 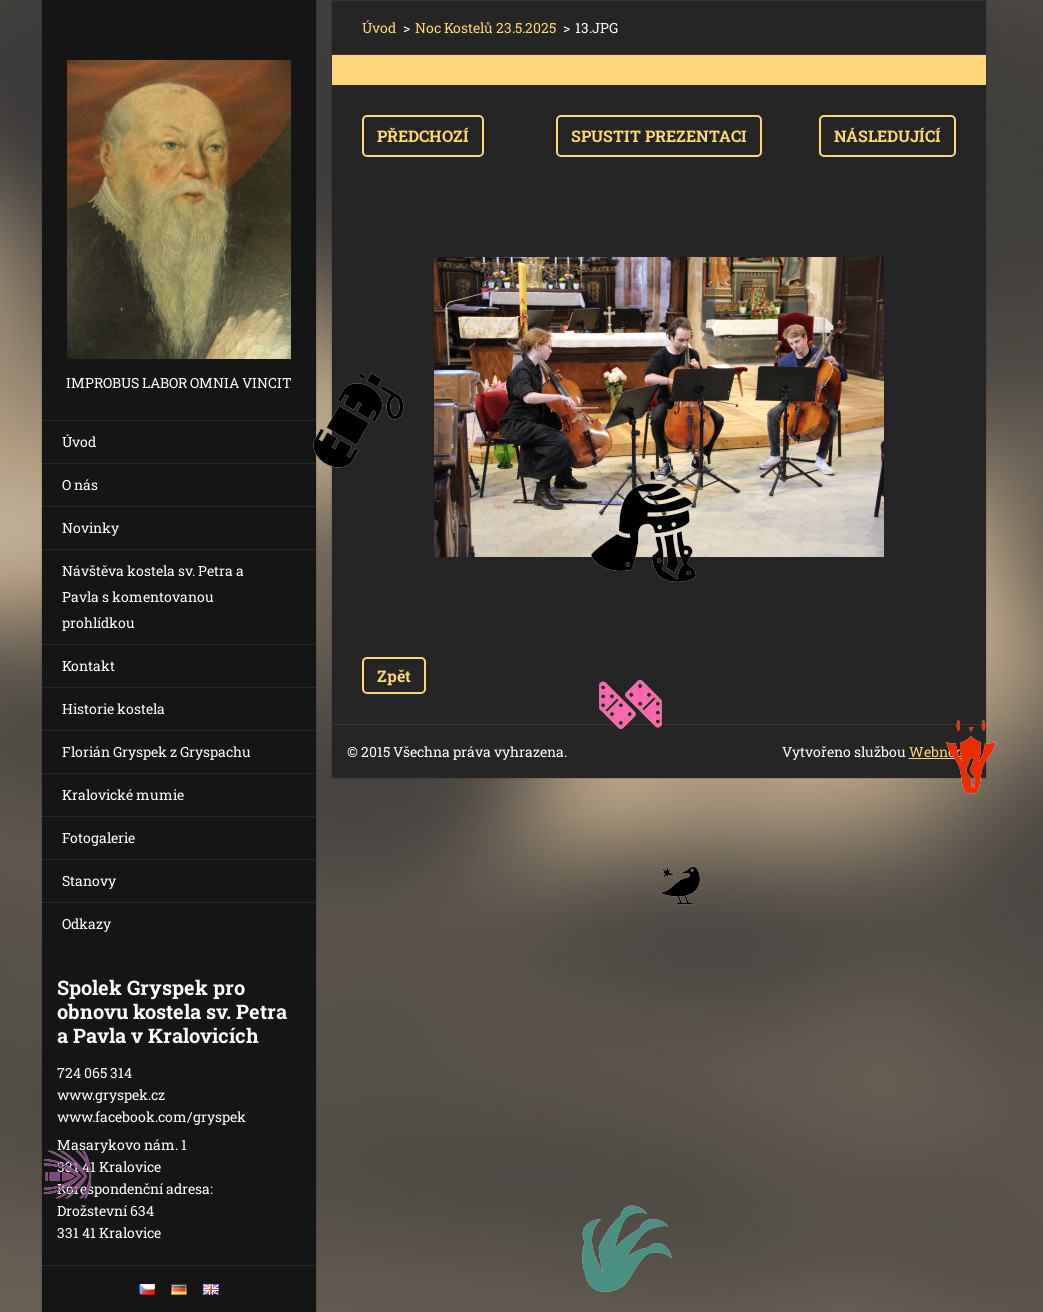 I want to click on access domino or tile-based games, so click(x=630, y=704).